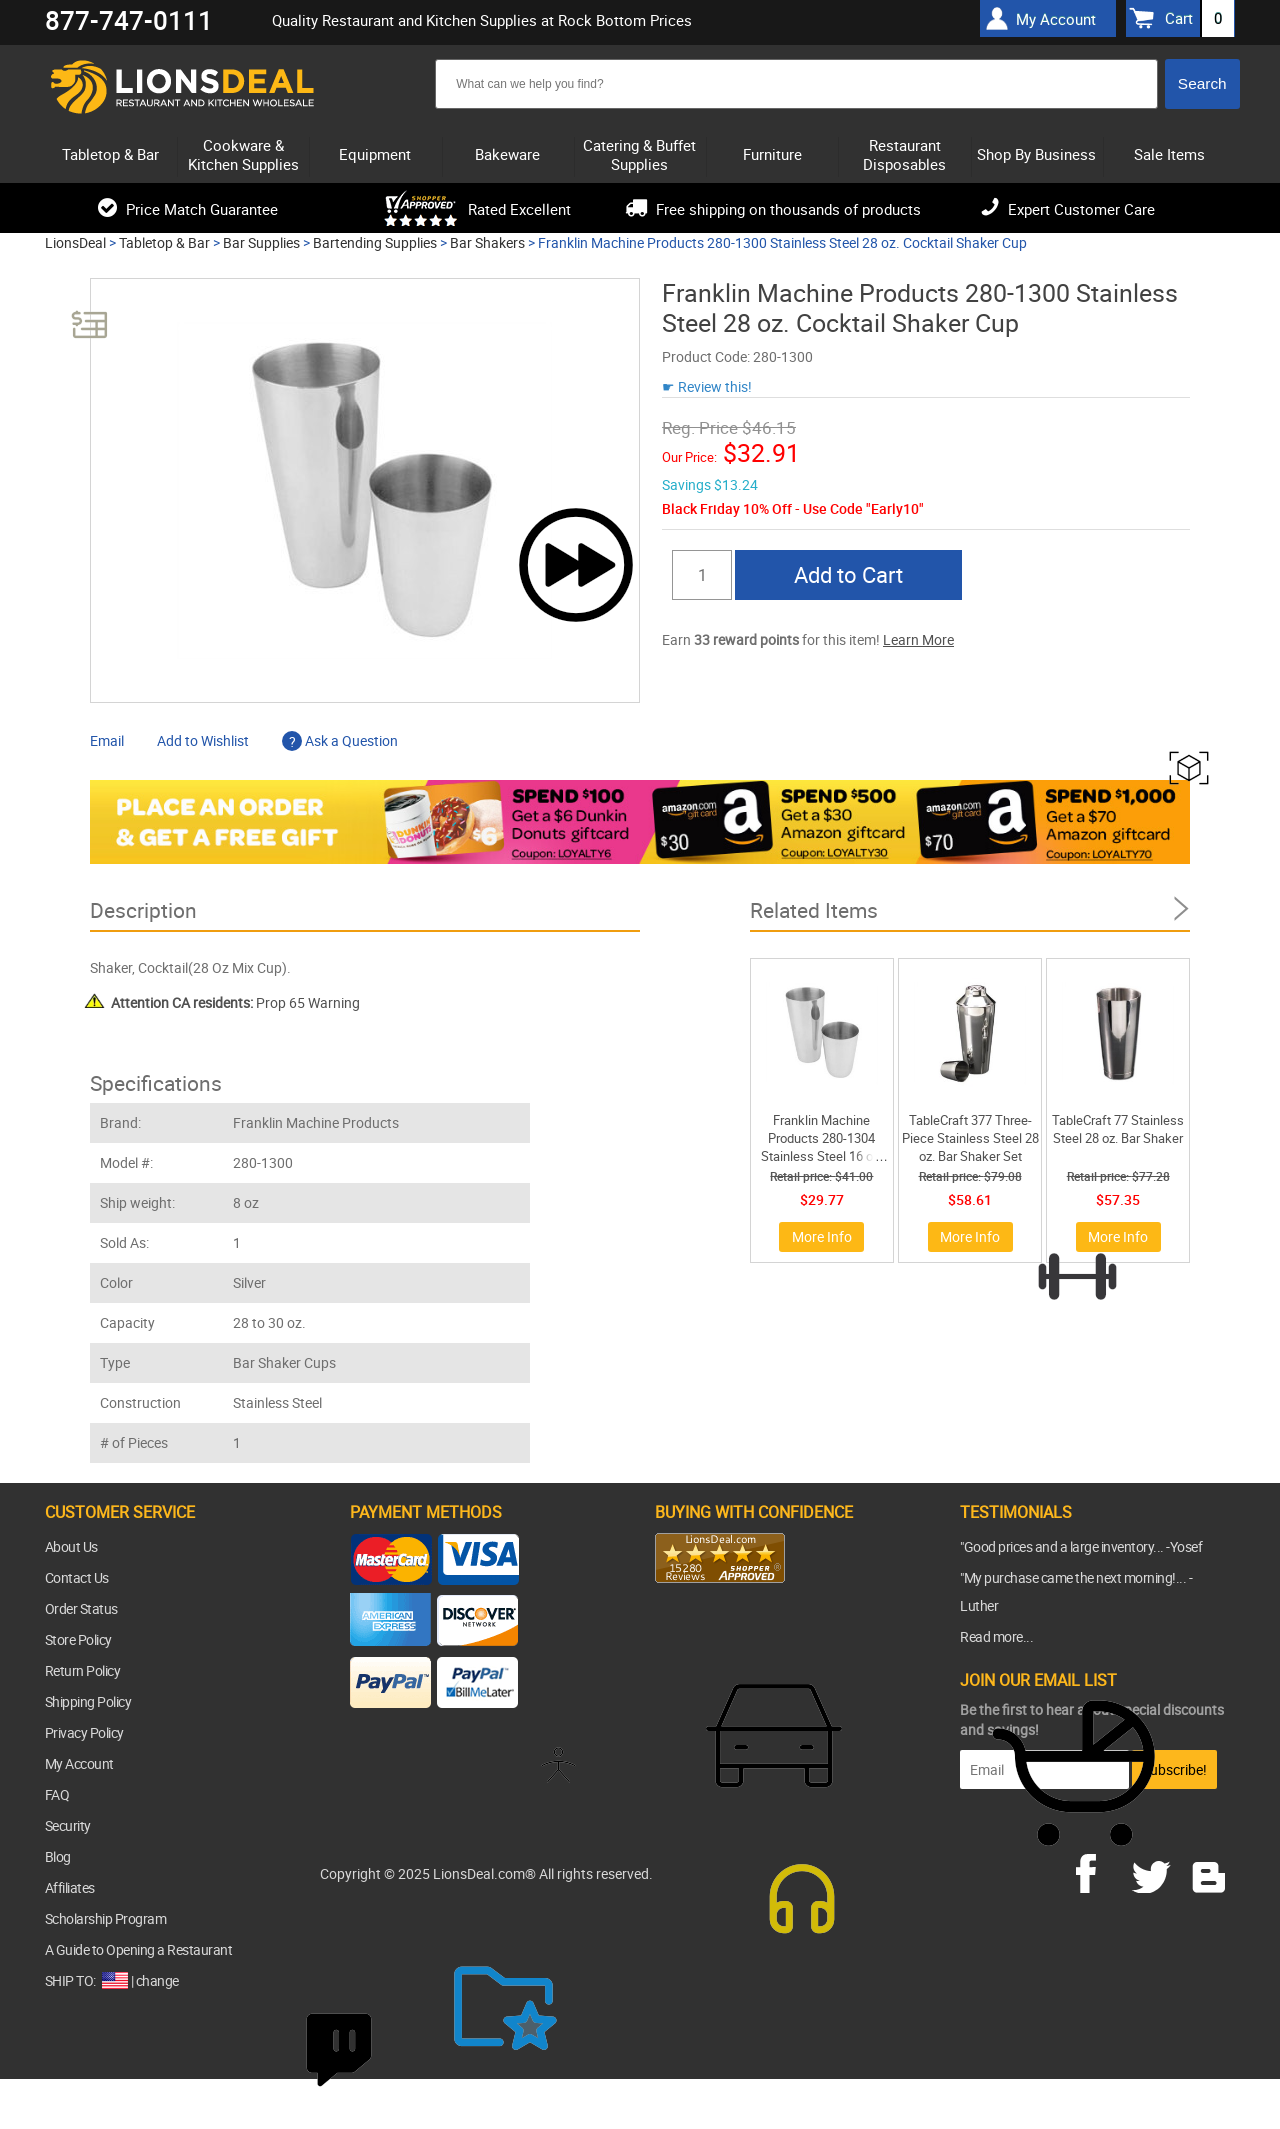  I want to click on scan or capture a 3D object, so click(1189, 768).